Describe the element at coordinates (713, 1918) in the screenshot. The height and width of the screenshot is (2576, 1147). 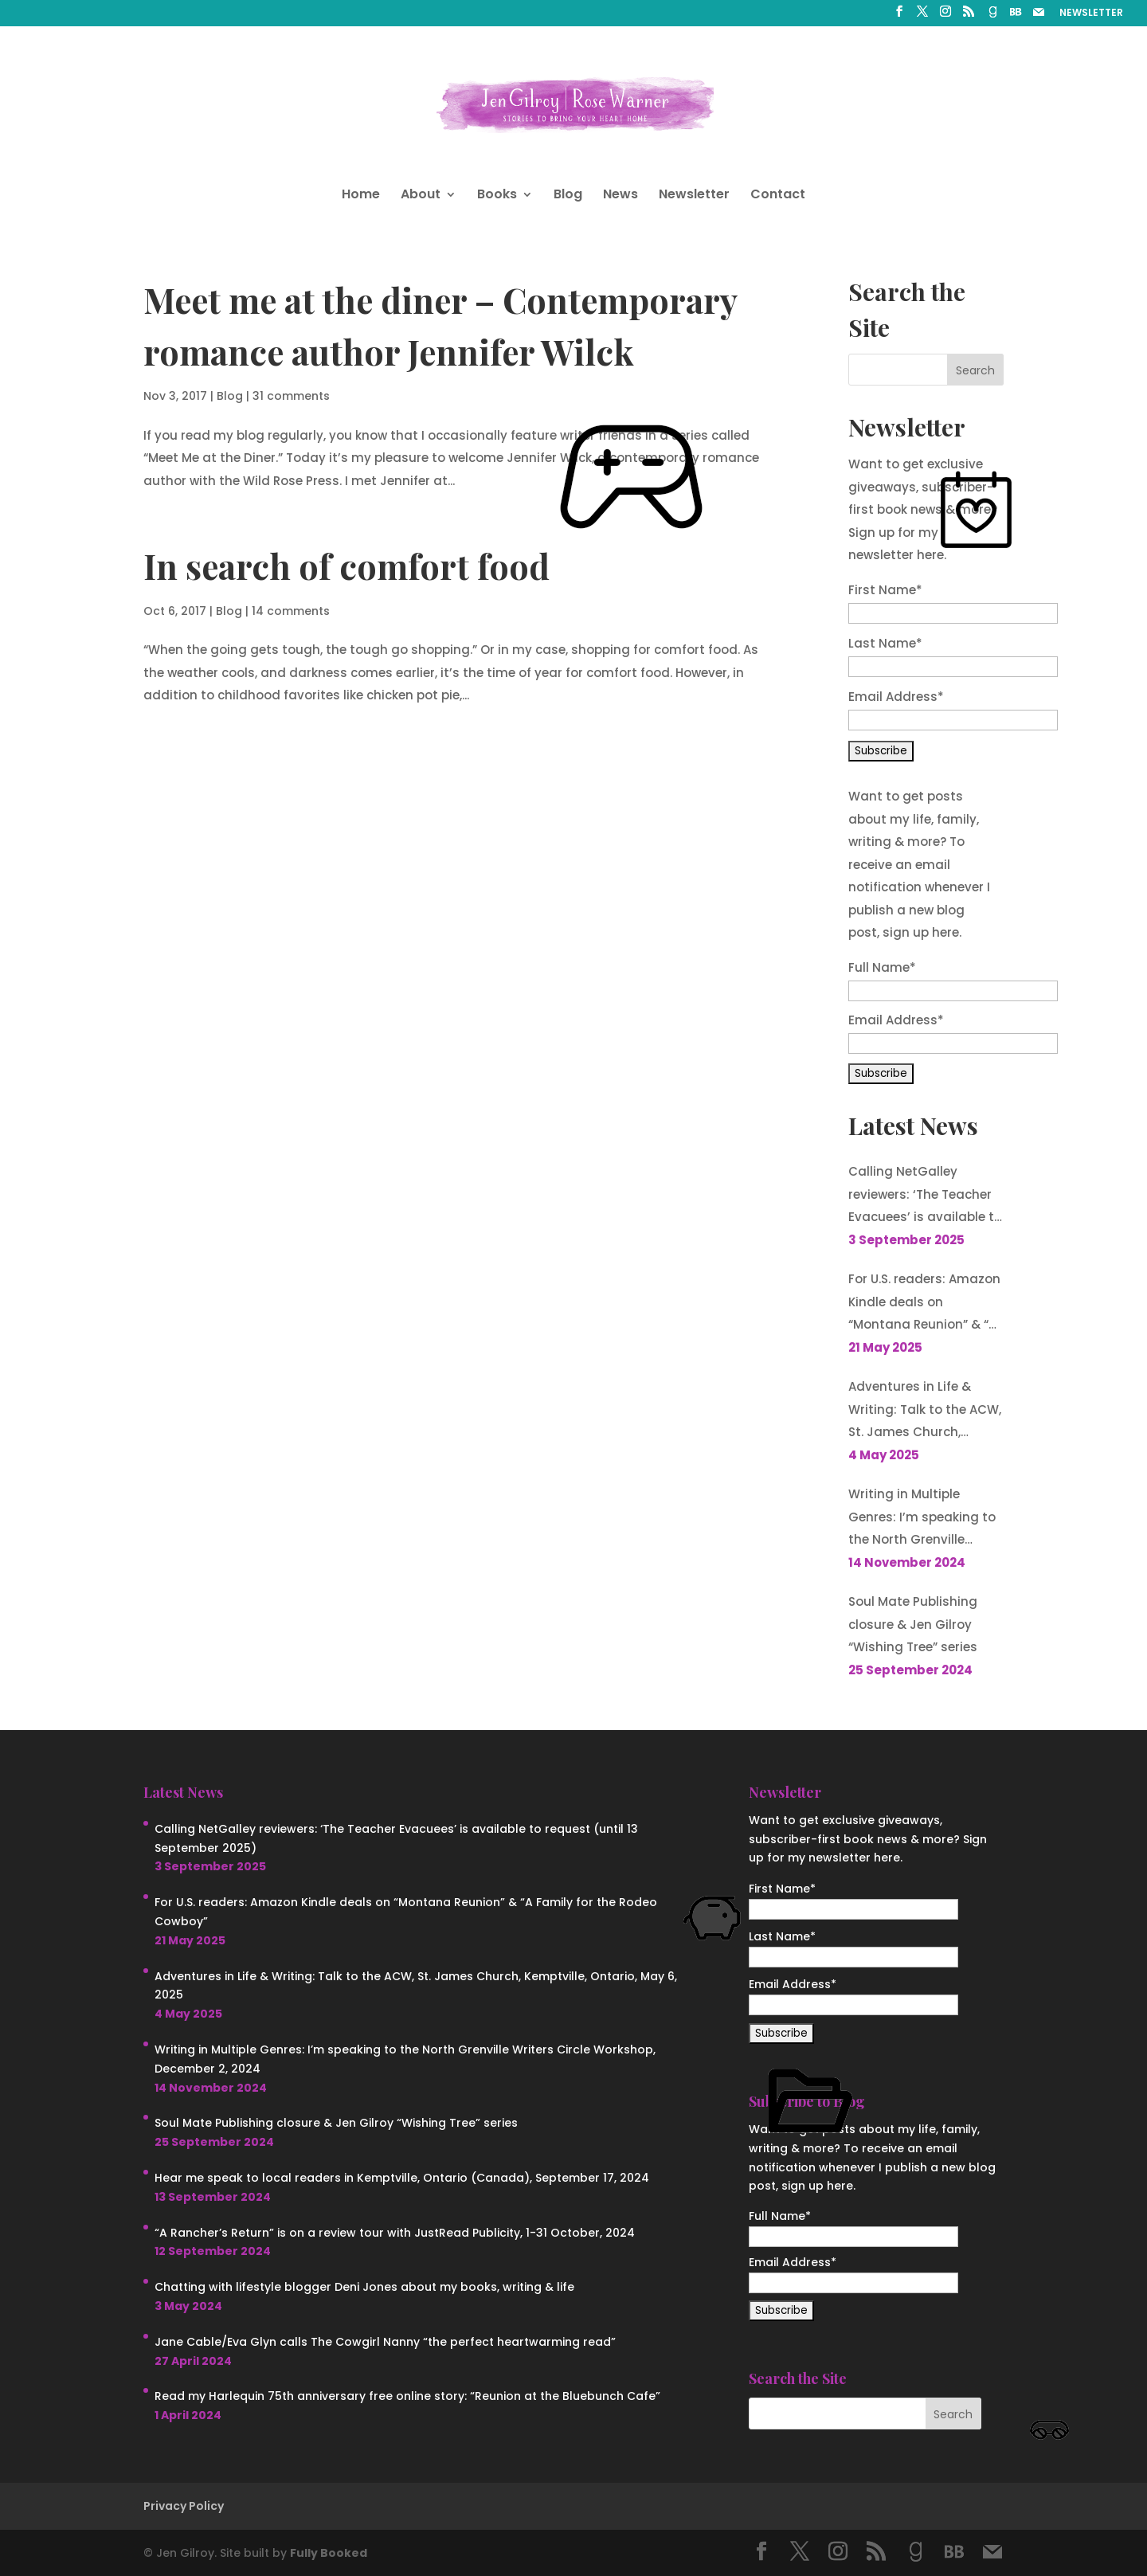
I see `access savings or budget features` at that location.